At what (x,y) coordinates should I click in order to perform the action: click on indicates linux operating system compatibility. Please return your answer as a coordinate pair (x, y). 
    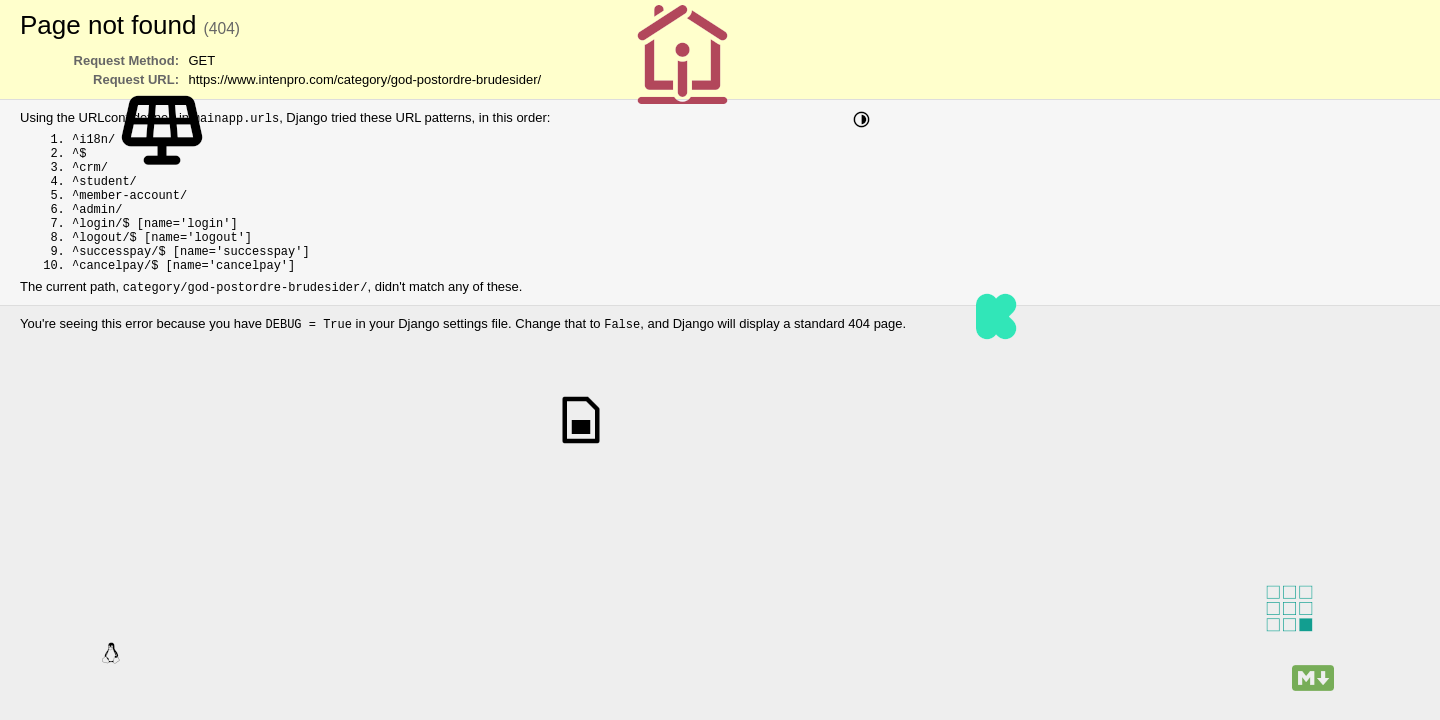
    Looking at the image, I should click on (111, 653).